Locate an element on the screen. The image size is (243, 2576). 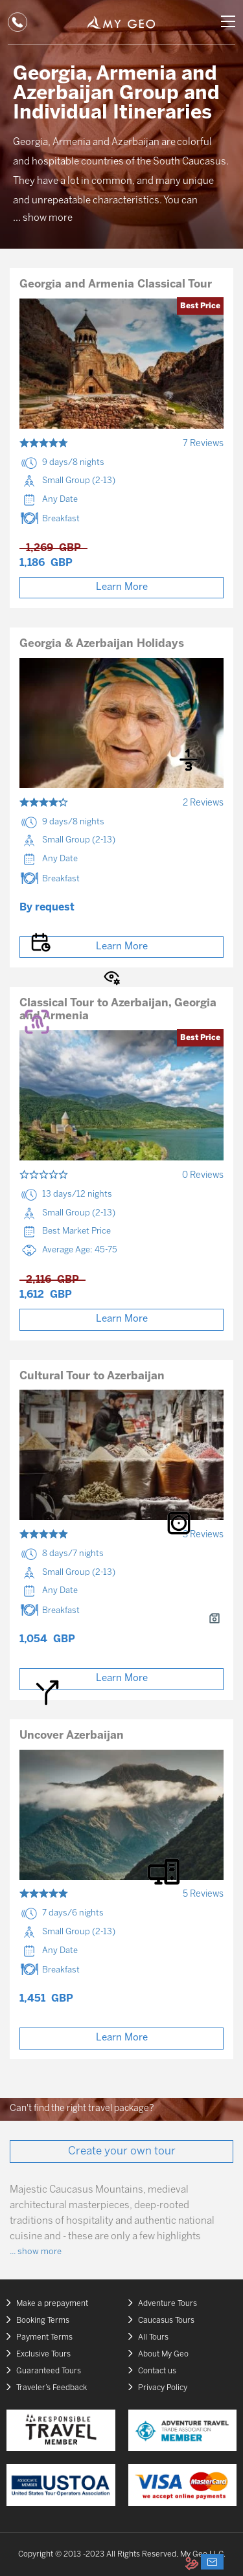
access desktop computer settings is located at coordinates (163, 1871).